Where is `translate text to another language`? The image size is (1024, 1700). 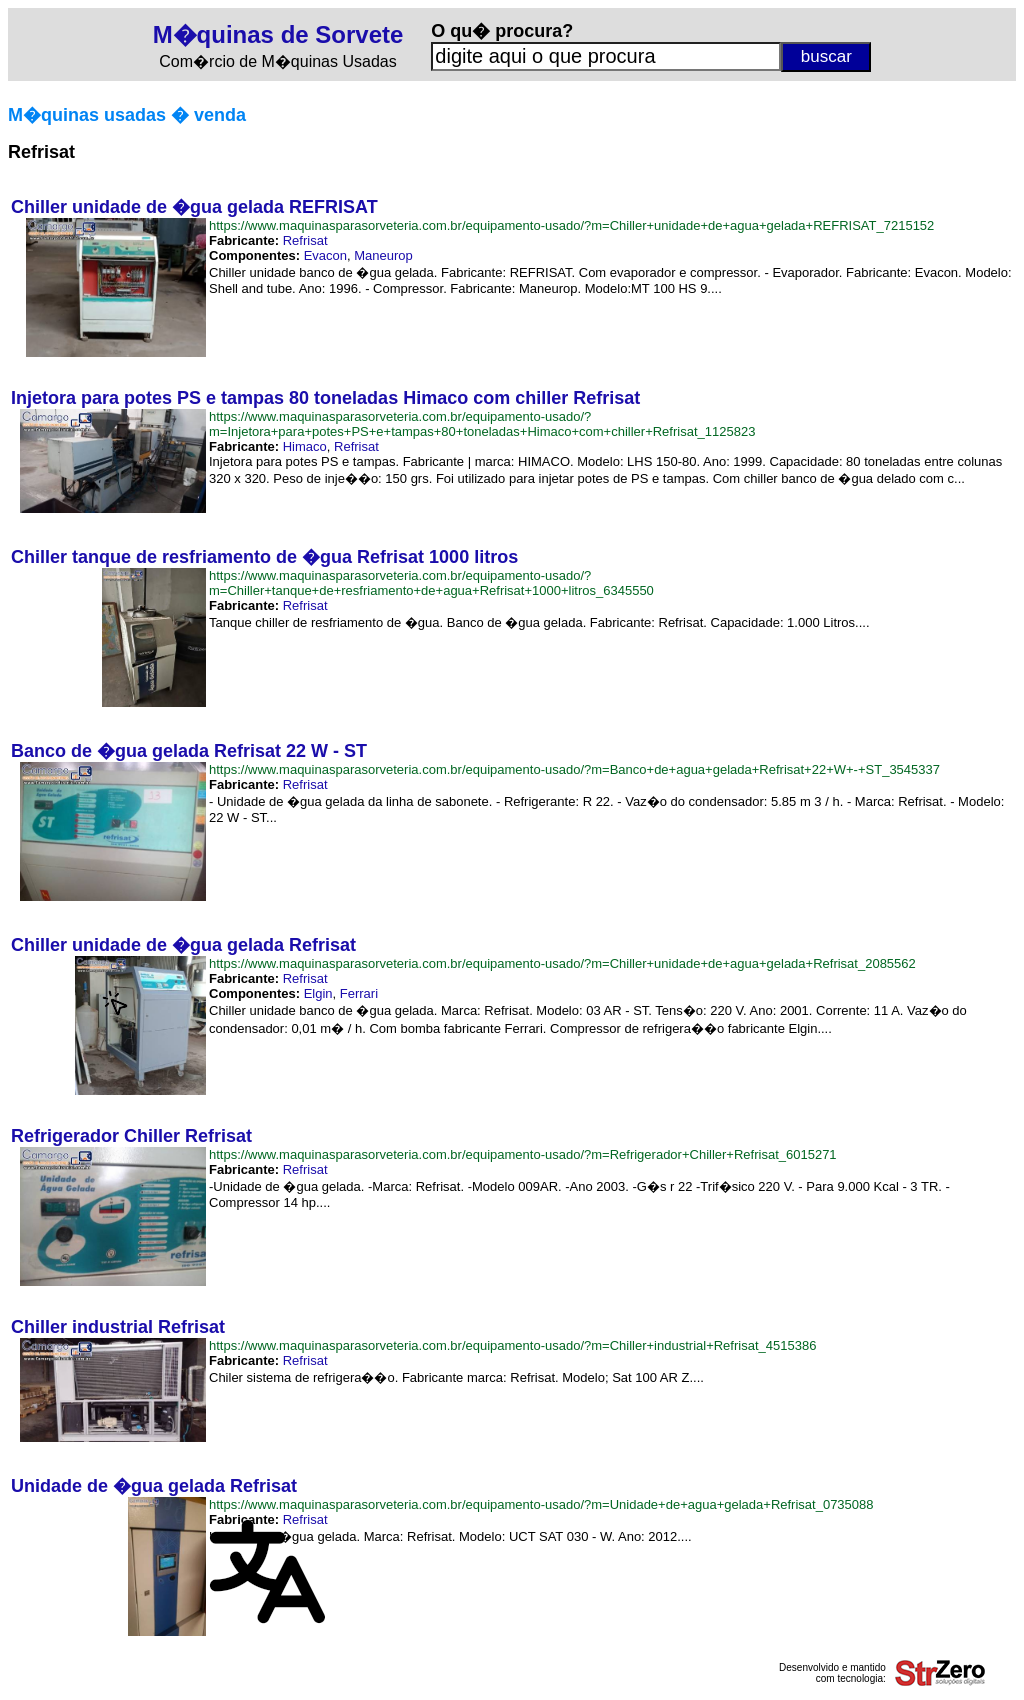 translate text to another language is located at coordinates (263, 1573).